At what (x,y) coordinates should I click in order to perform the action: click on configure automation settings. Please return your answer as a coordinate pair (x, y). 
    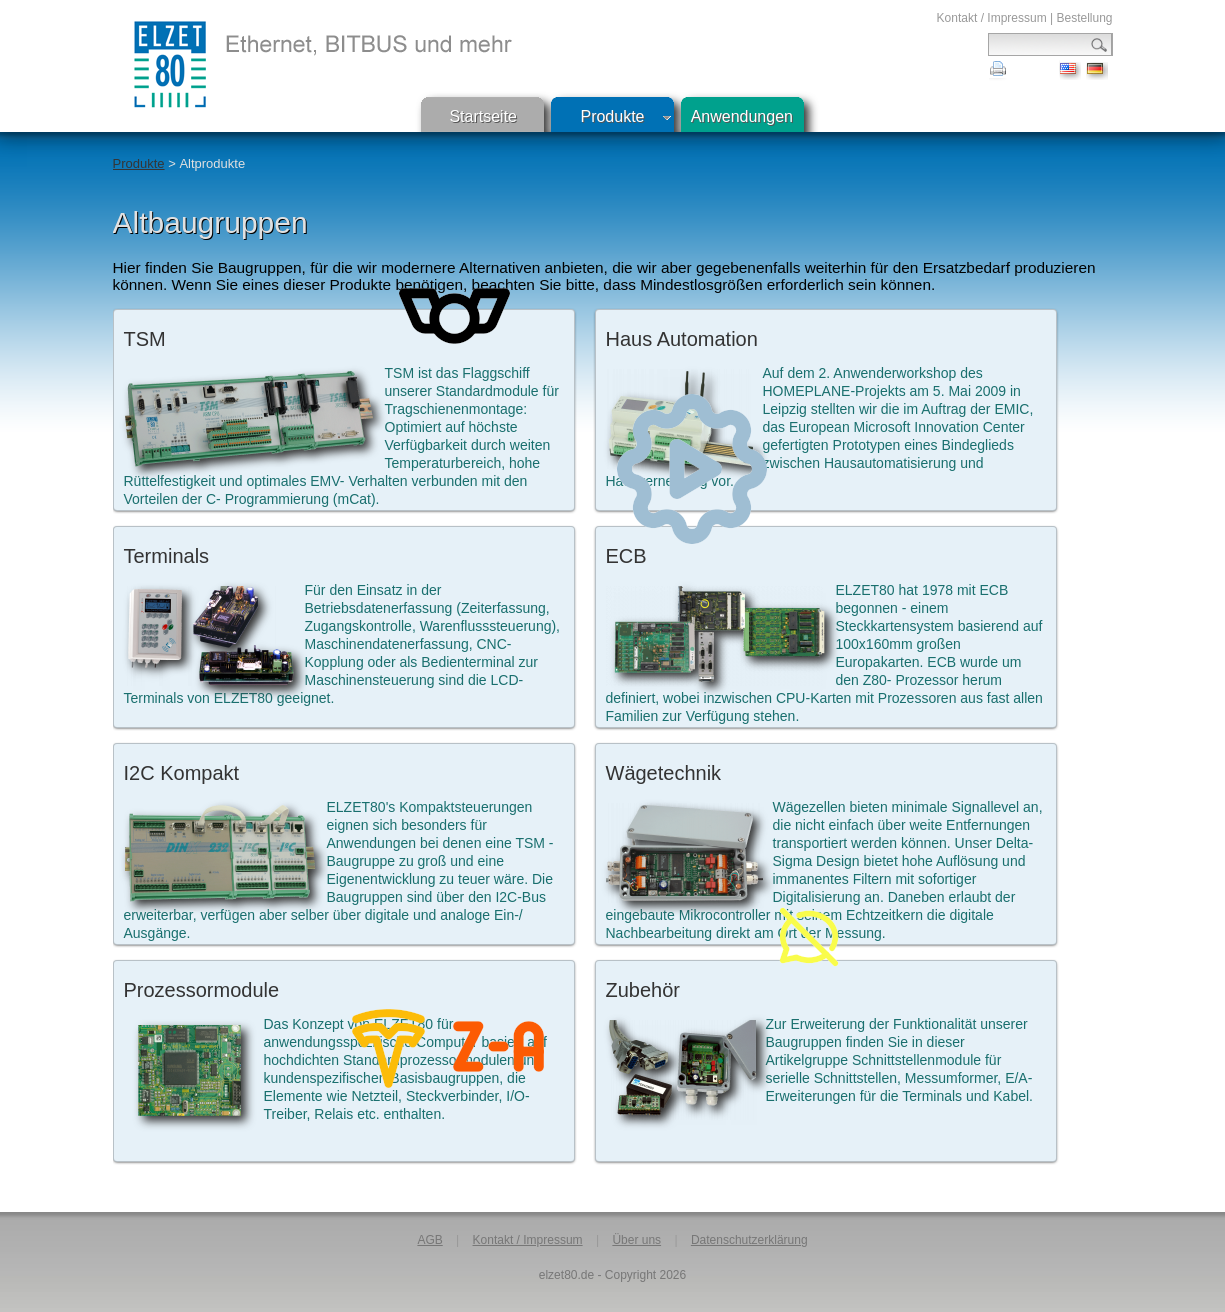
    Looking at the image, I should click on (692, 469).